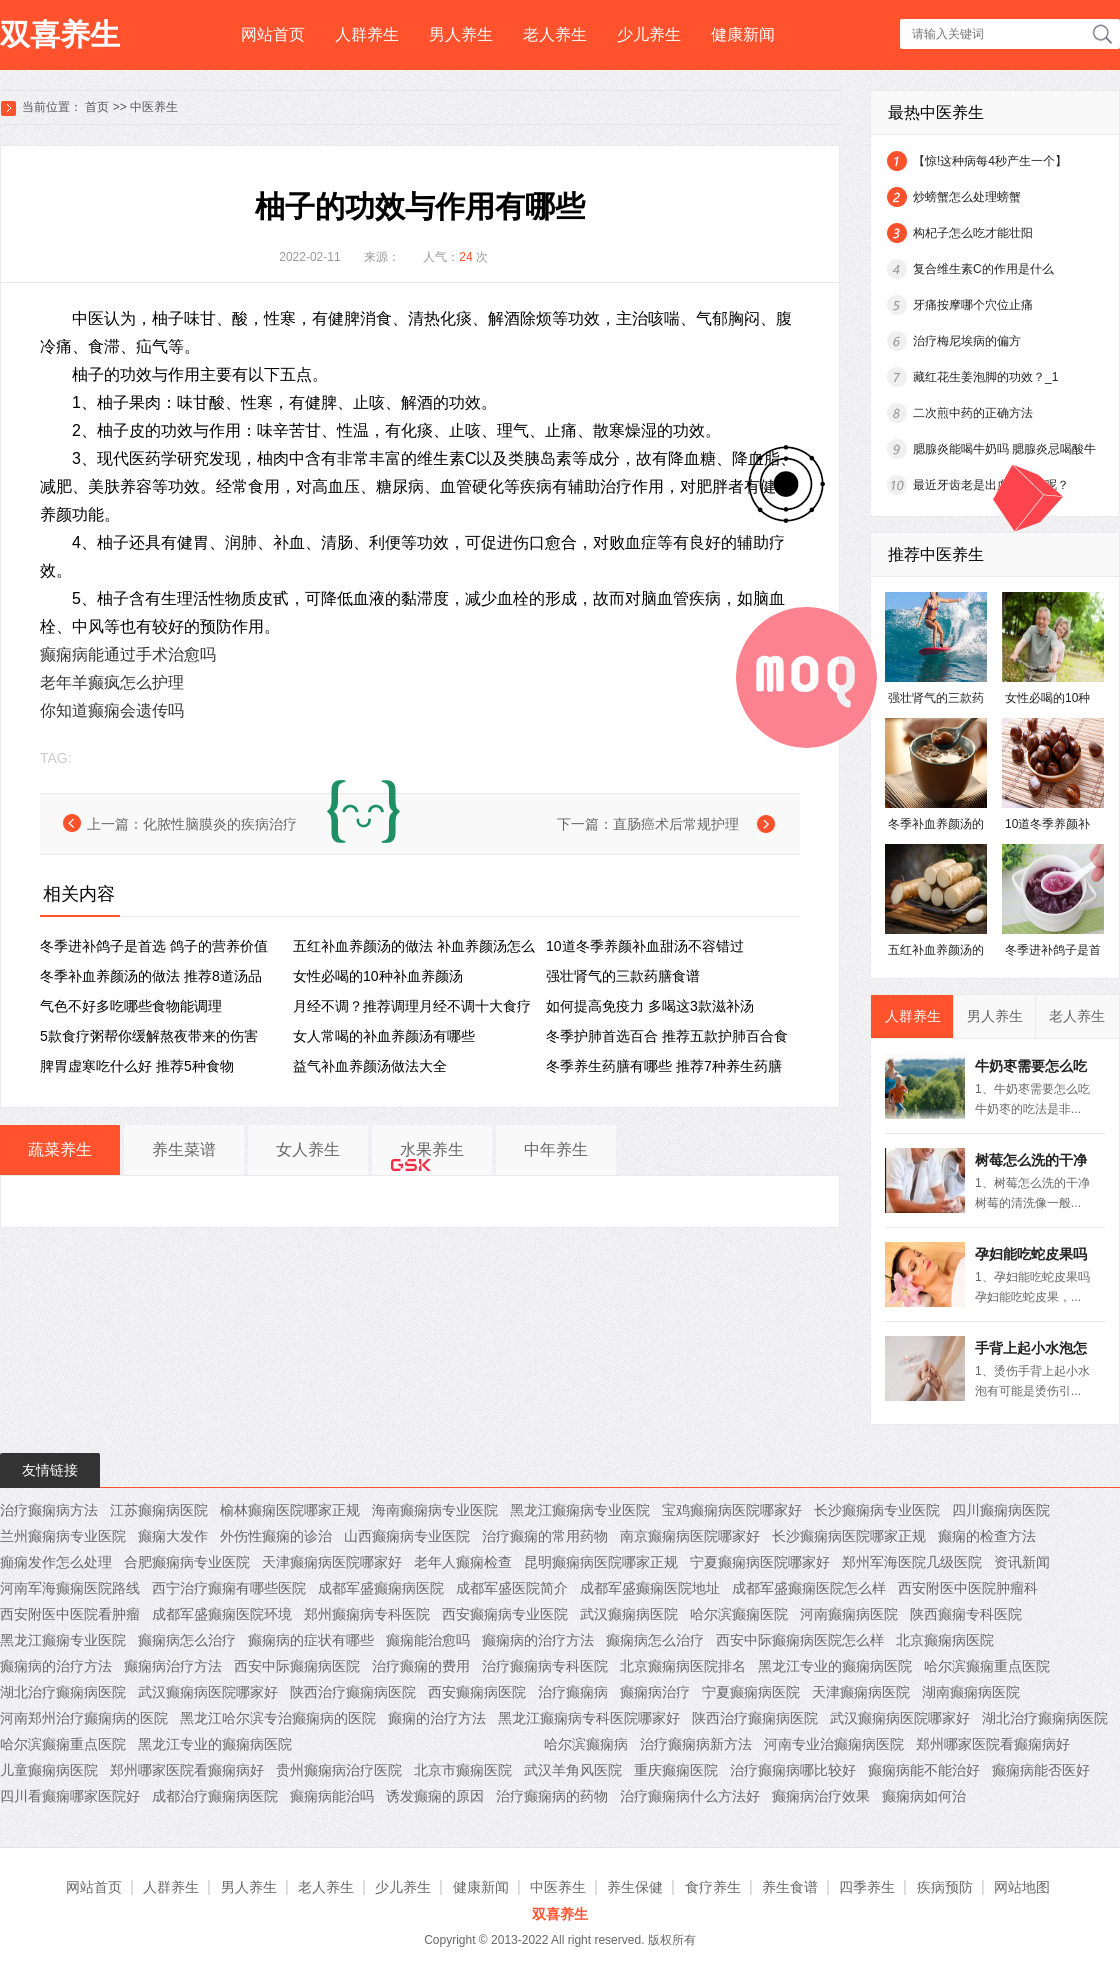  Describe the element at coordinates (806, 677) in the screenshot. I see `moq library or framework logo` at that location.